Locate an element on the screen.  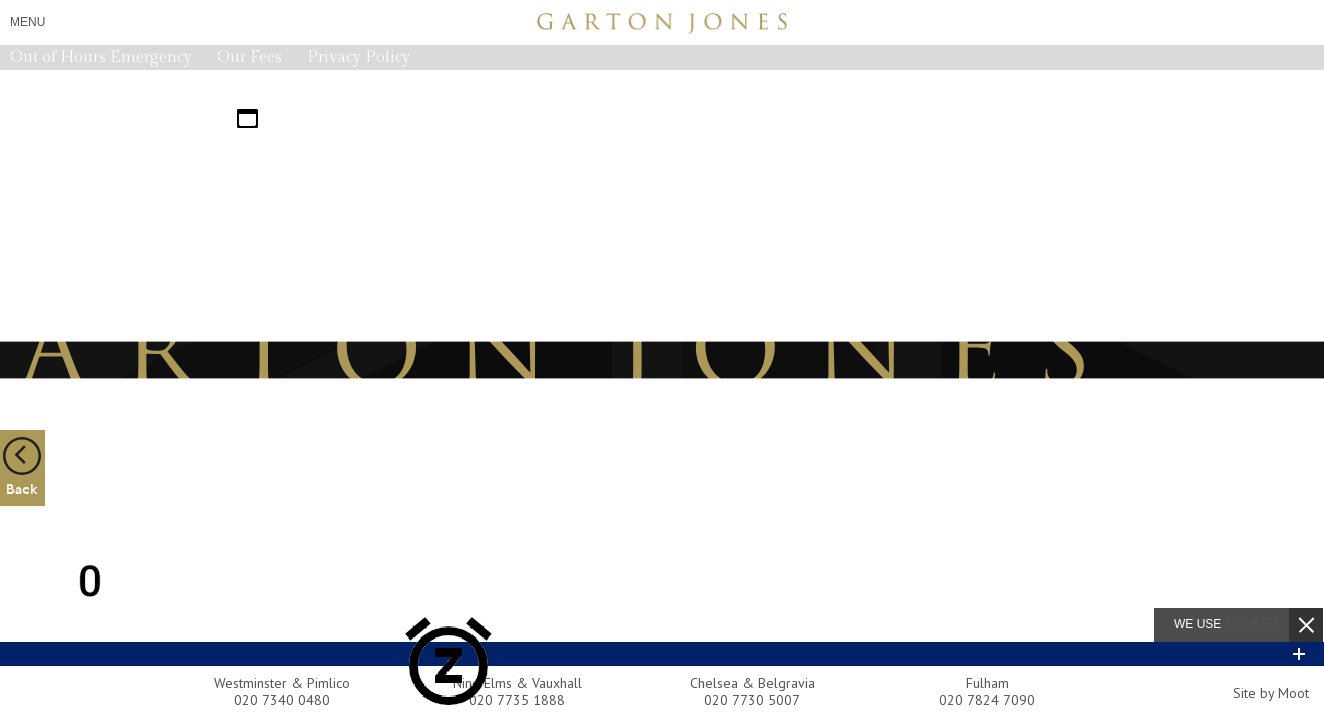
open a web browser or web view is located at coordinates (247, 118).